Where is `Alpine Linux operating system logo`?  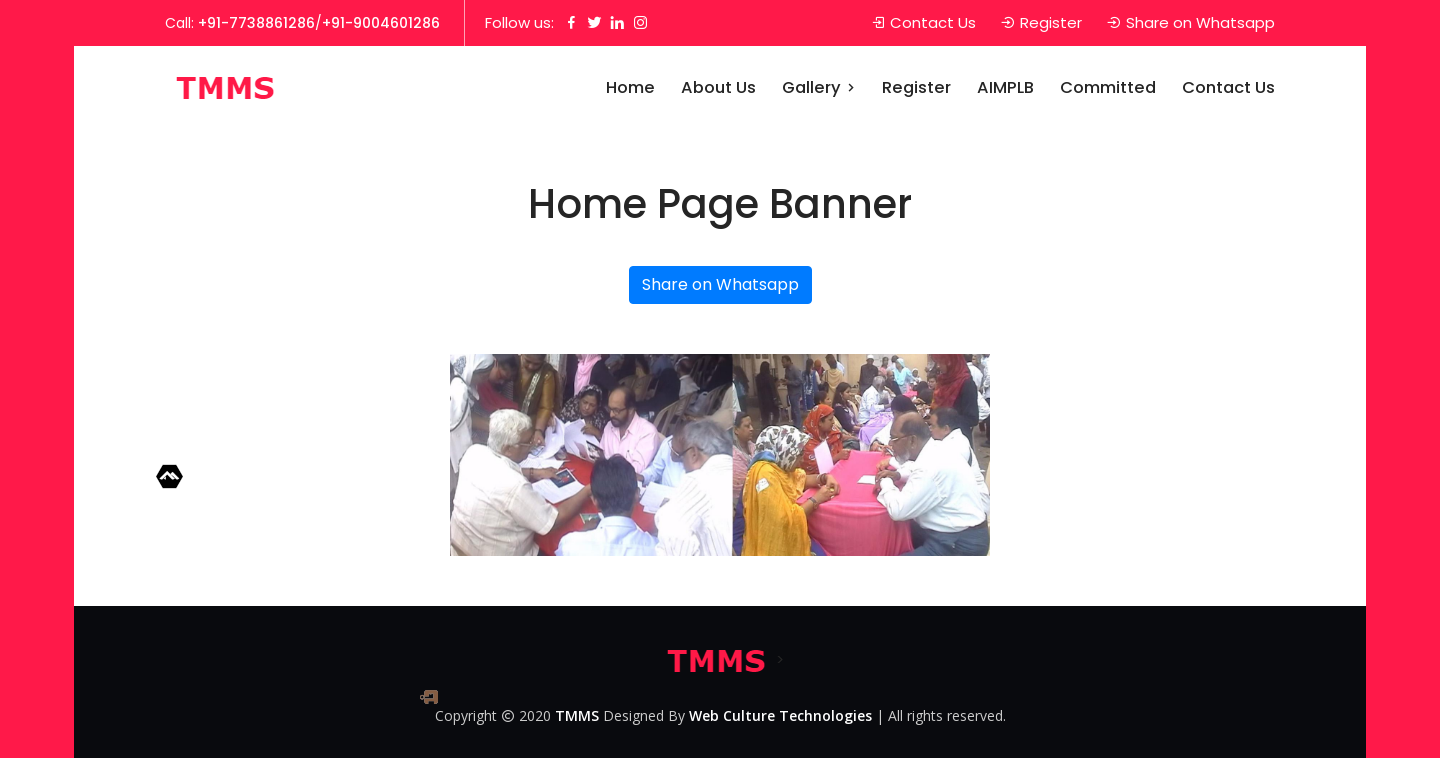
Alpine Linux operating system logo is located at coordinates (169, 476).